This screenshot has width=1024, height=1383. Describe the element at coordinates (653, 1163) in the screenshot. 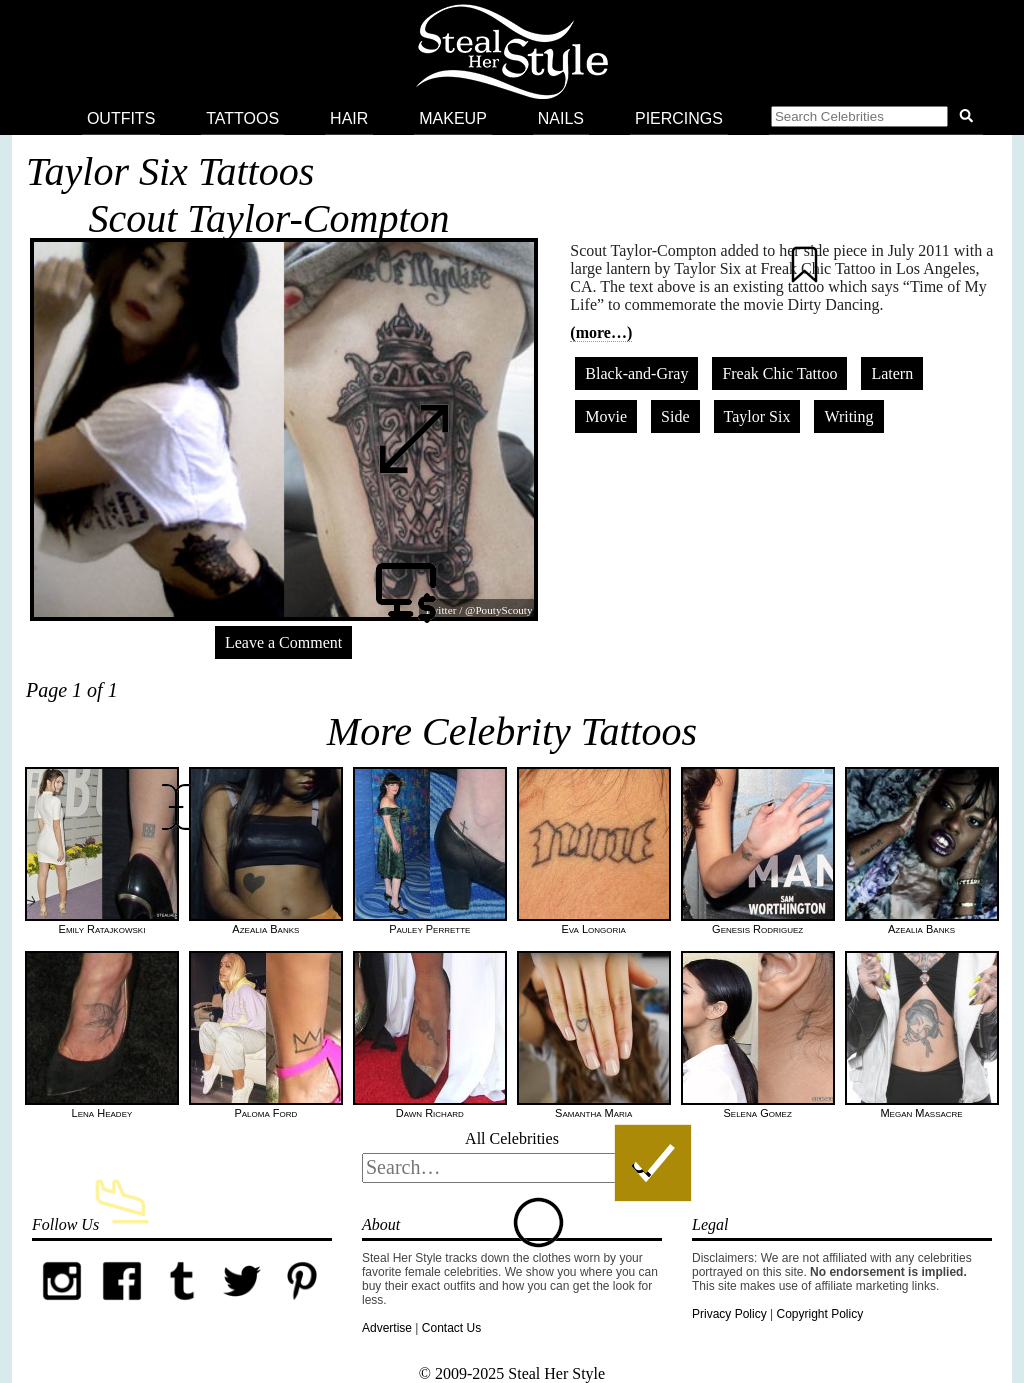

I see `indicates a selected or completed item` at that location.